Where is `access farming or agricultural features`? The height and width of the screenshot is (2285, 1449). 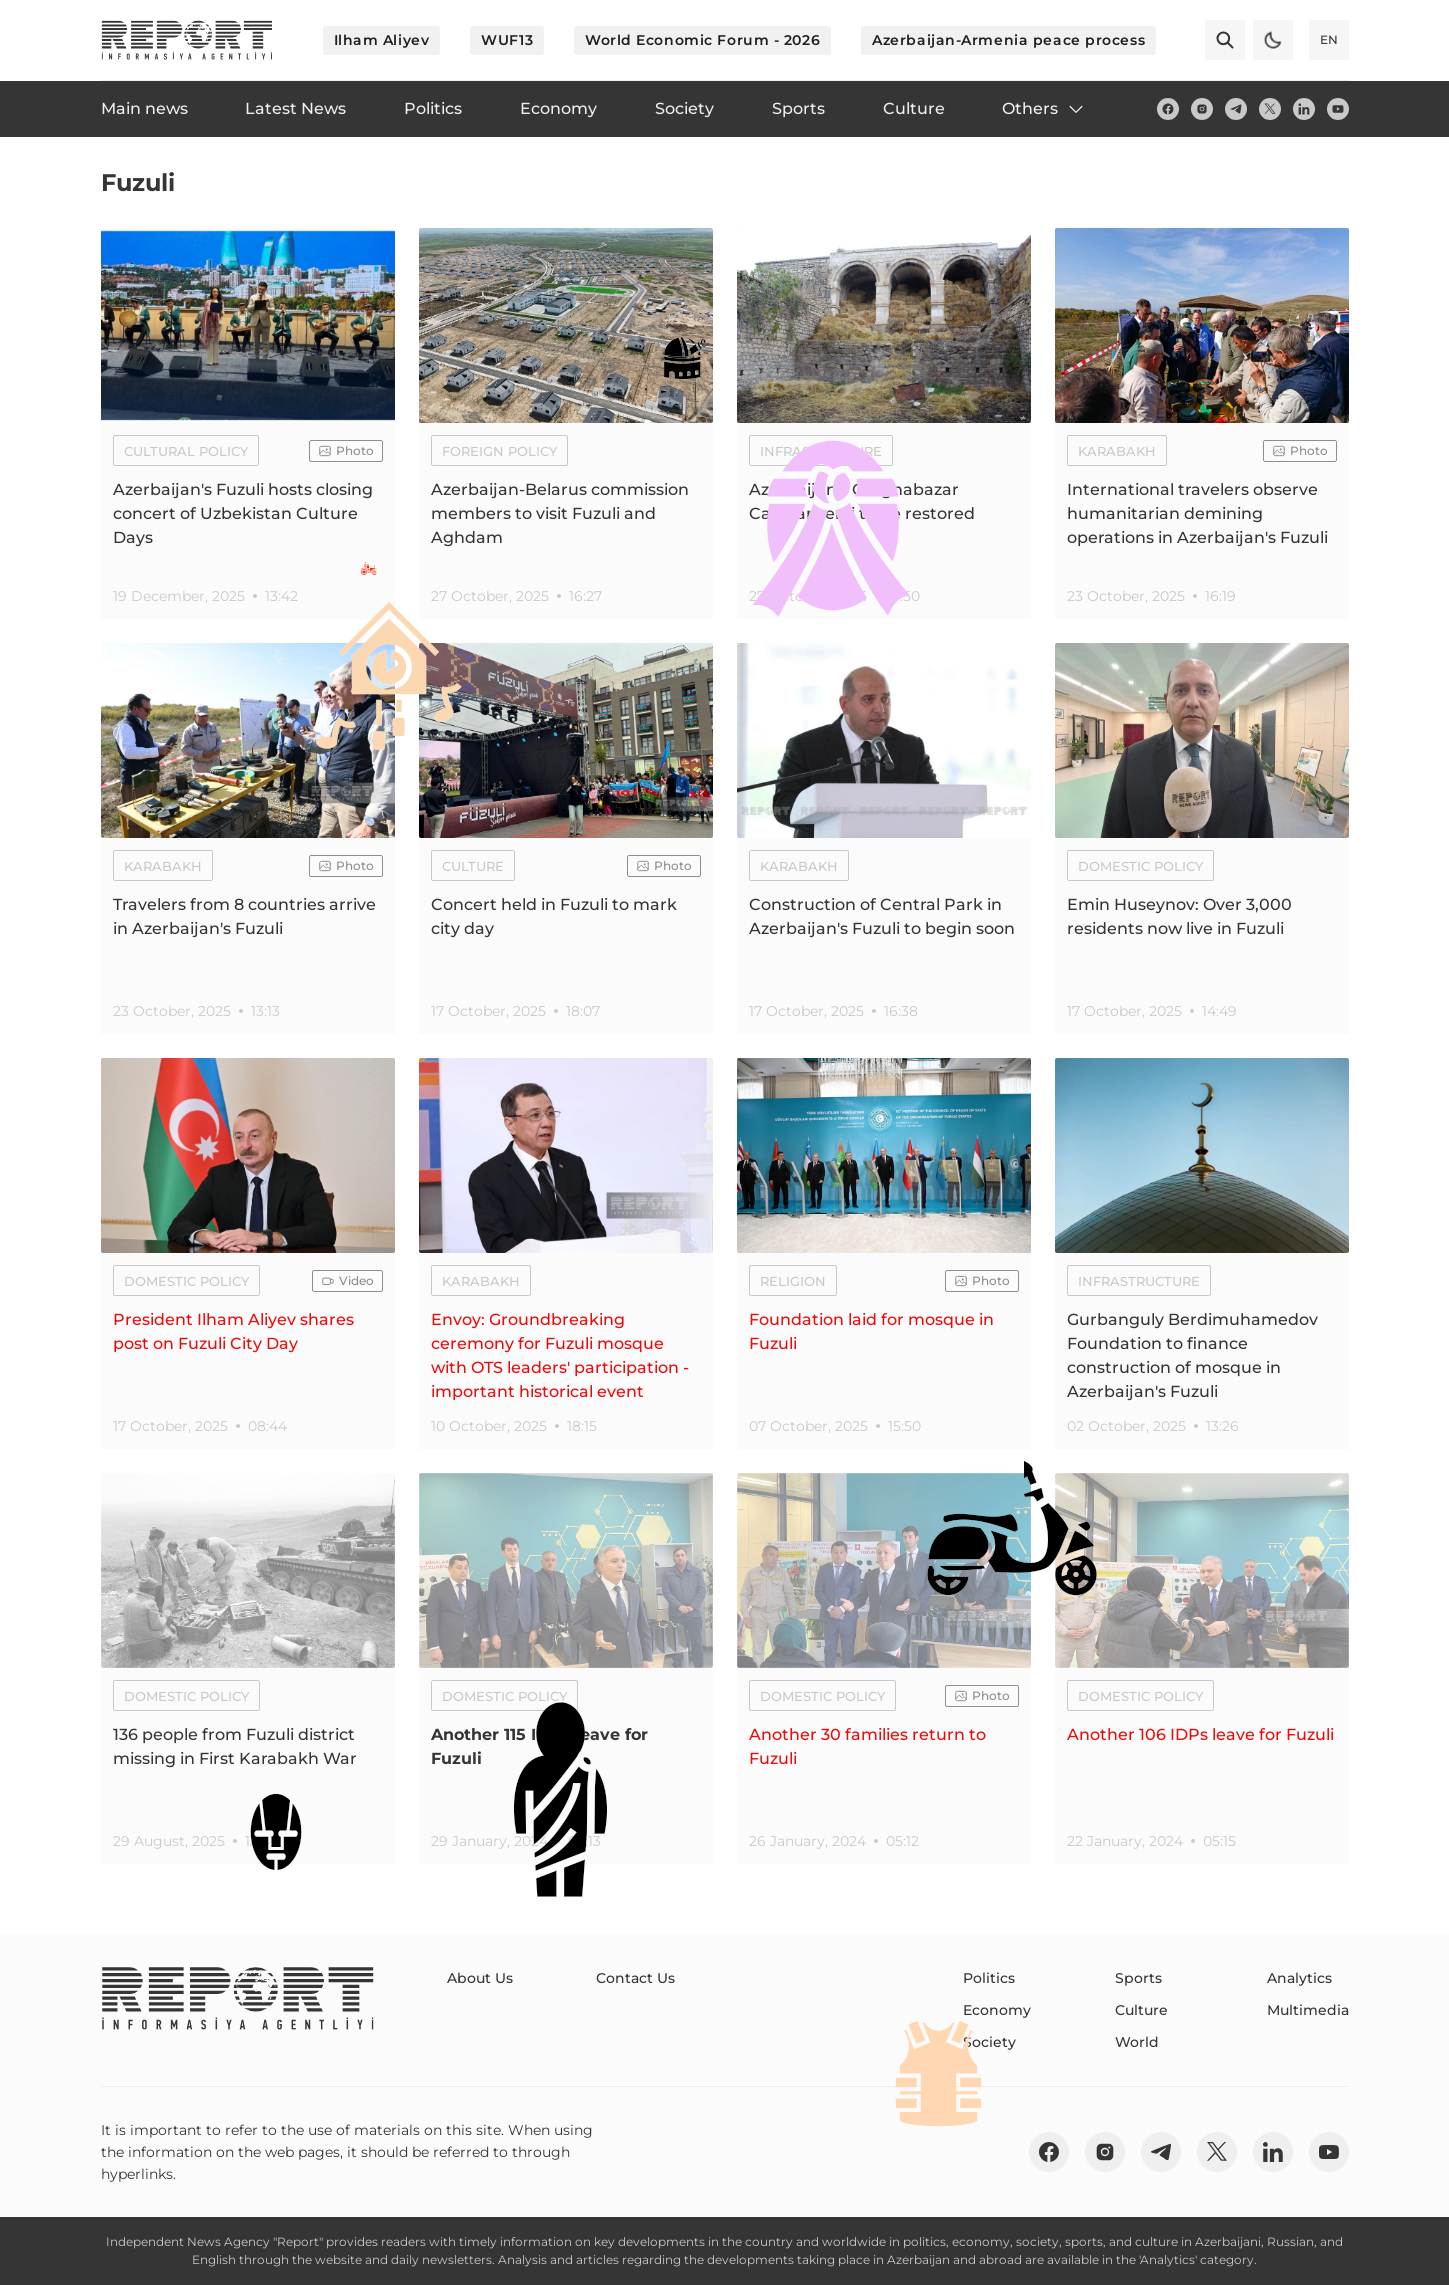
access farming or agricultural features is located at coordinates (368, 568).